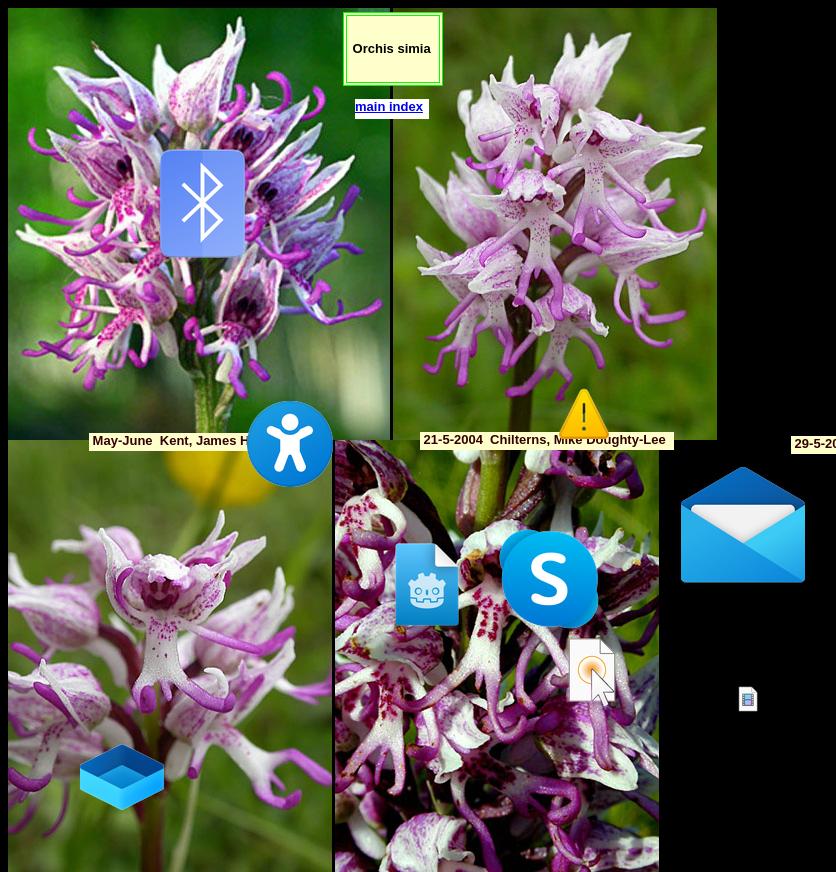 Image resolution: width=836 pixels, height=872 pixels. Describe the element at coordinates (290, 444) in the screenshot. I see `access accessibility settings` at that location.